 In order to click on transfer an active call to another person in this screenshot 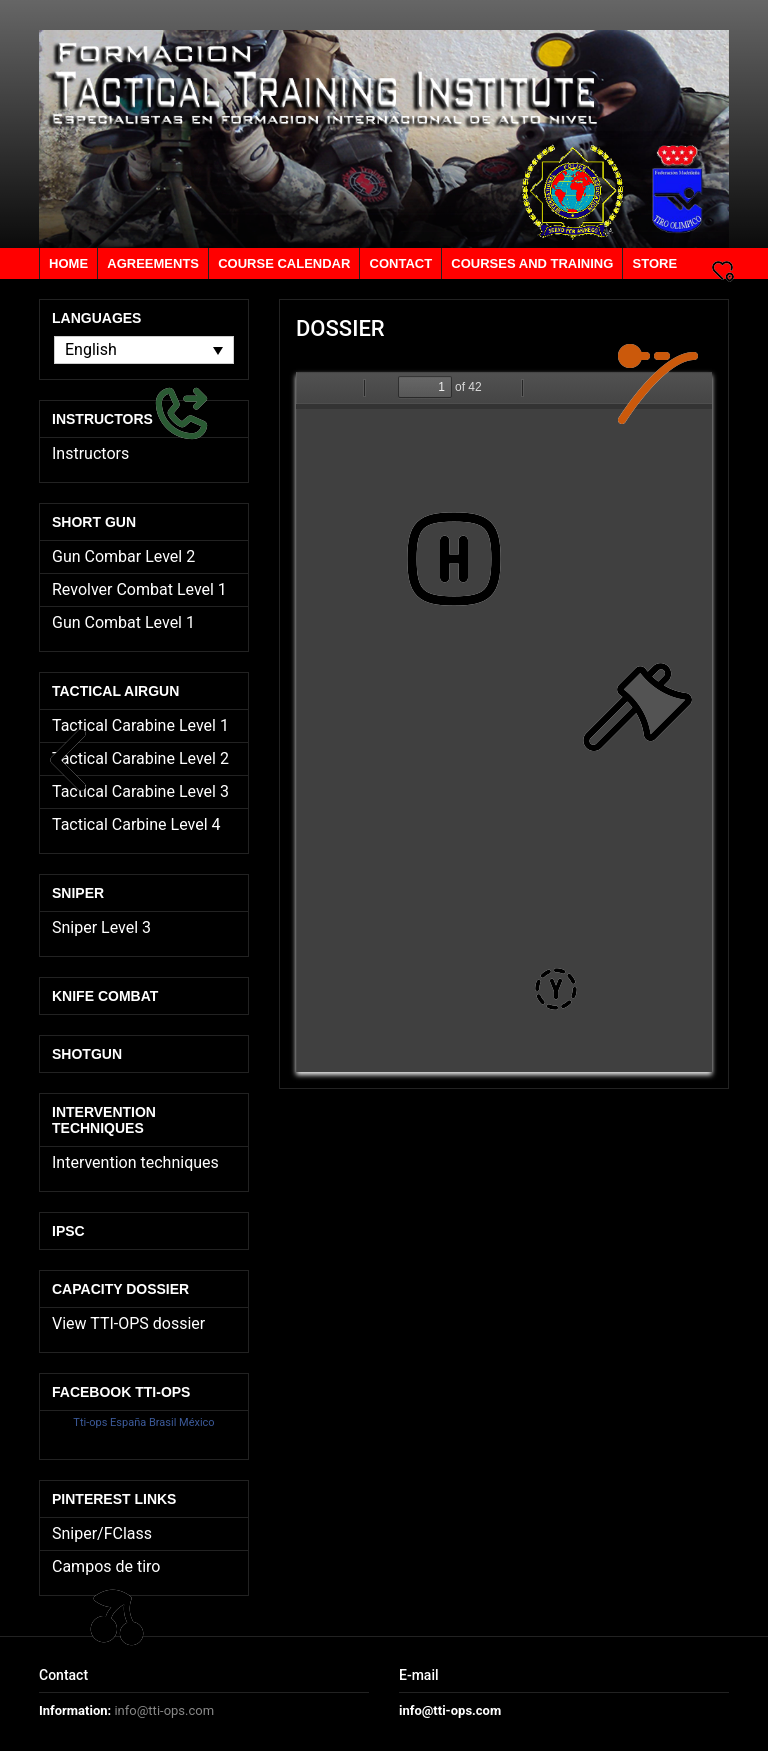, I will do `click(182, 412)`.